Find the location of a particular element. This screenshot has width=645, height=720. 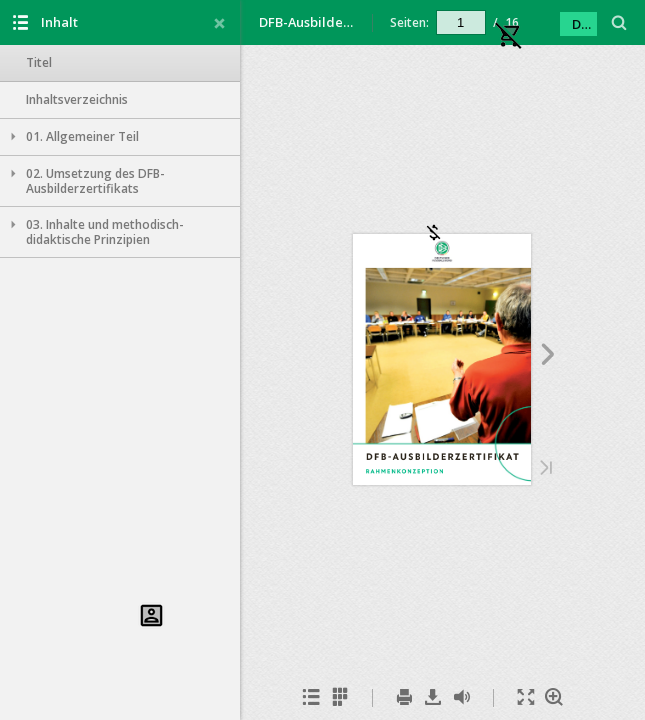

indicates no cost or free item is located at coordinates (433, 232).